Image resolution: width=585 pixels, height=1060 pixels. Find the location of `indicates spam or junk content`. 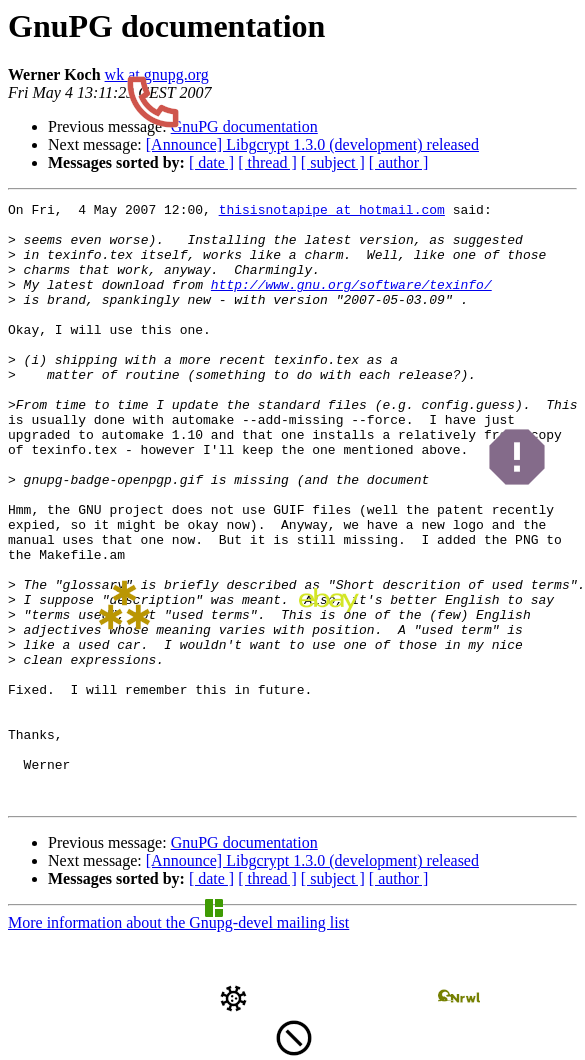

indicates spam or junk content is located at coordinates (517, 457).